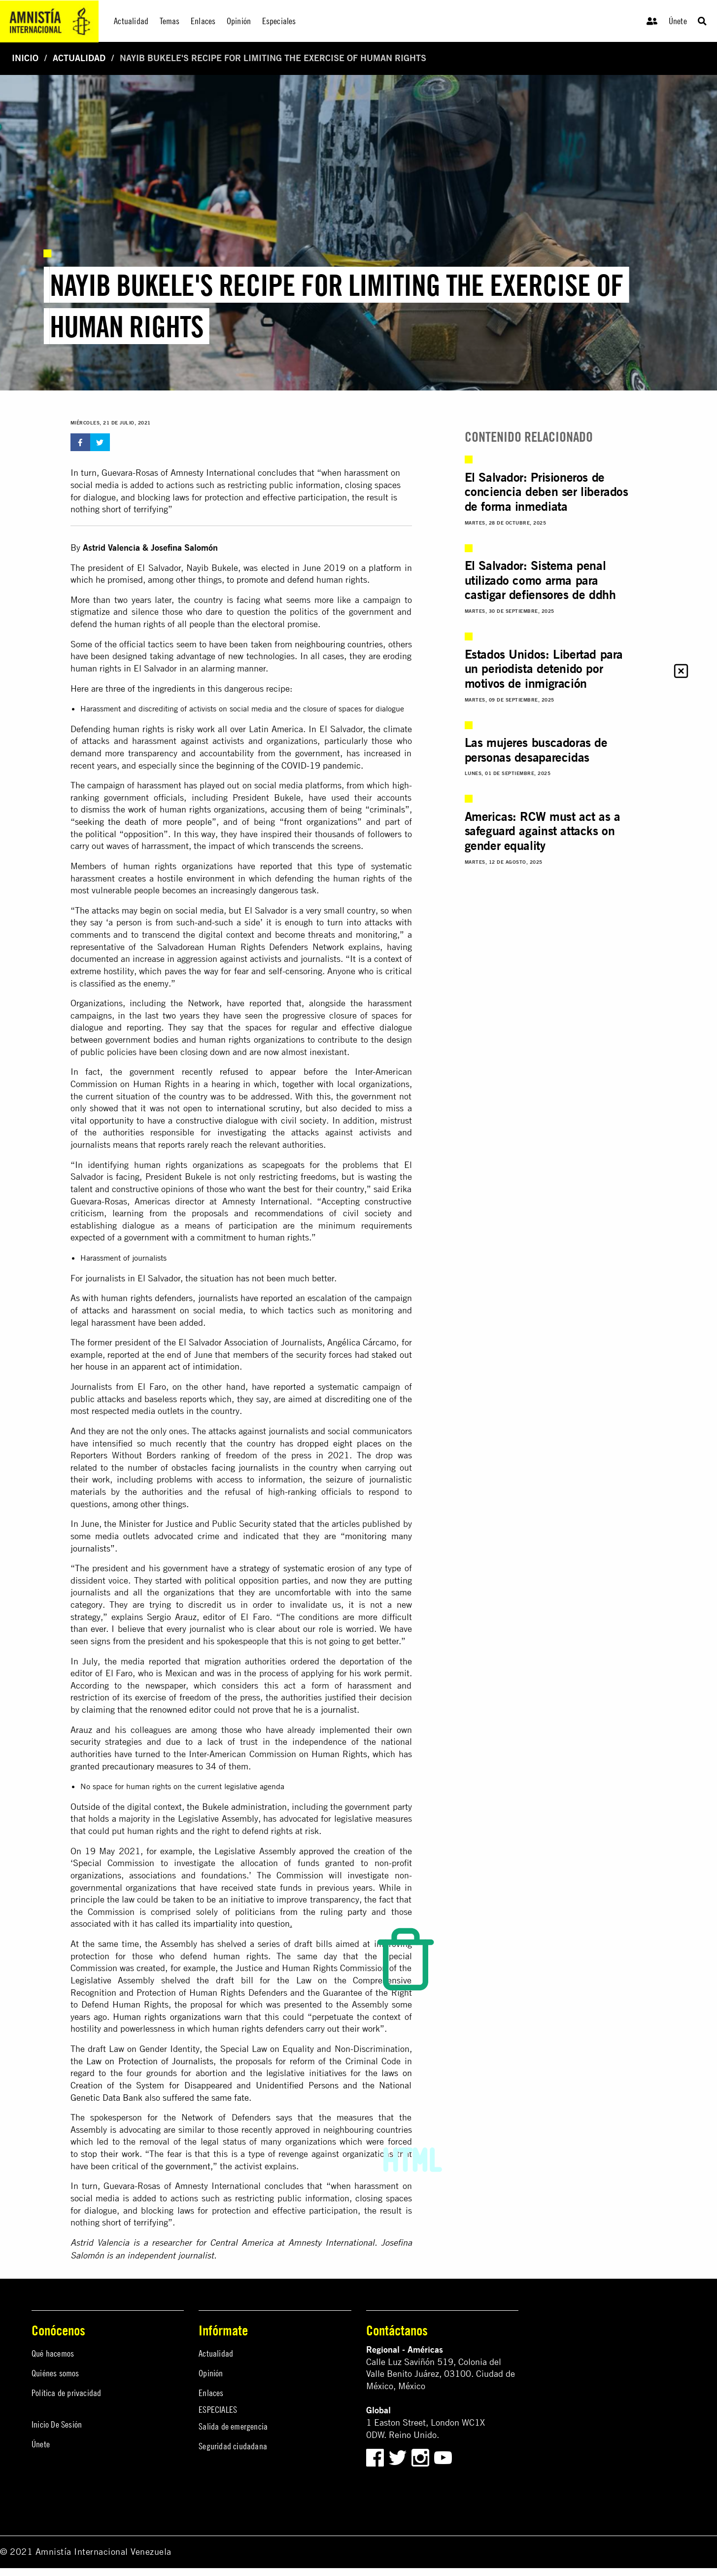 The image size is (717, 2576). What do you see at coordinates (412, 2159) in the screenshot?
I see `indicates HTML file type or format` at bounding box center [412, 2159].